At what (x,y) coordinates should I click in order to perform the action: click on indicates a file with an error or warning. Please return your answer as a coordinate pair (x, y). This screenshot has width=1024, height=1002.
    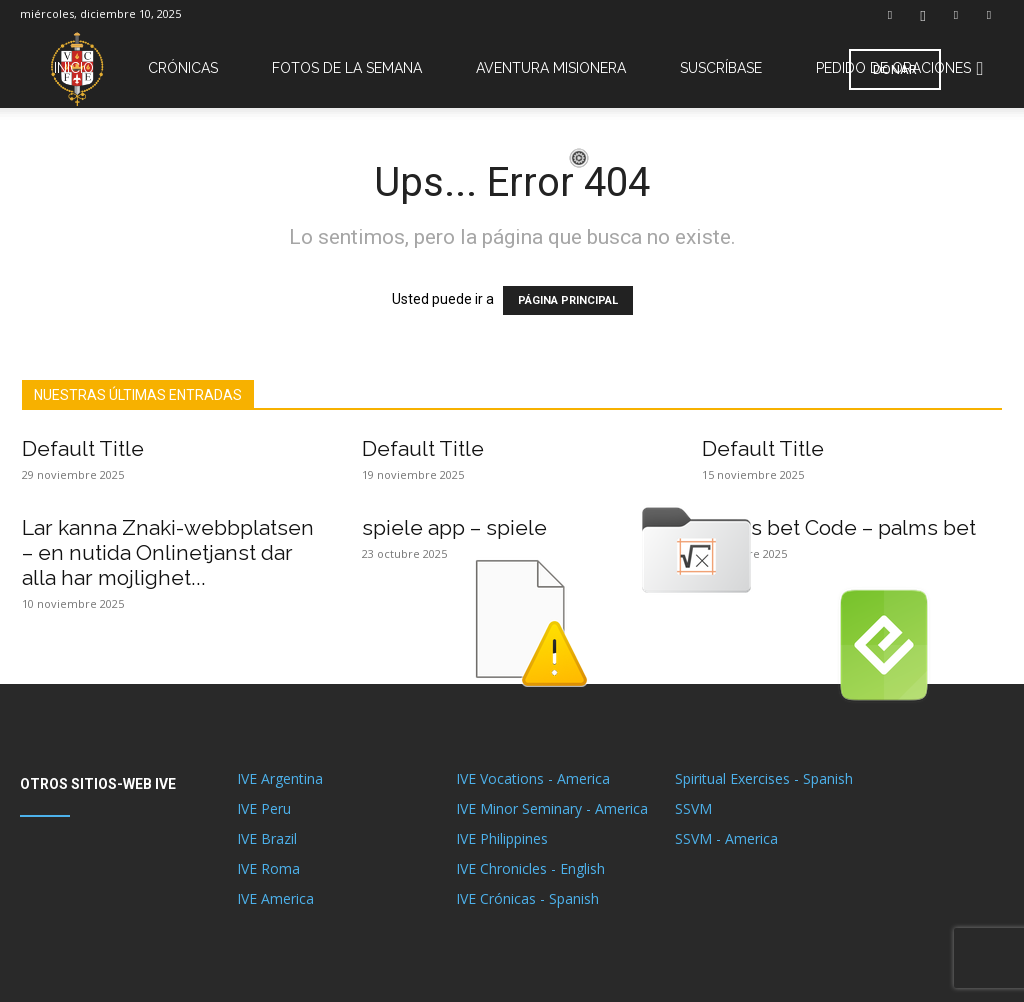
    Looking at the image, I should click on (520, 619).